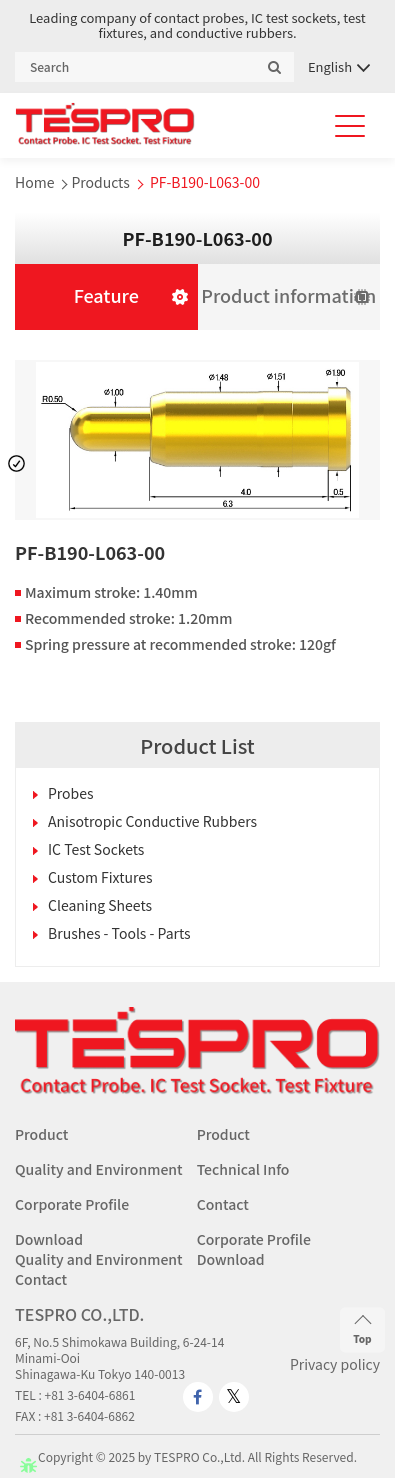 The width and height of the screenshot is (395, 1478). I want to click on report a bug or issue, so click(28, 1465).